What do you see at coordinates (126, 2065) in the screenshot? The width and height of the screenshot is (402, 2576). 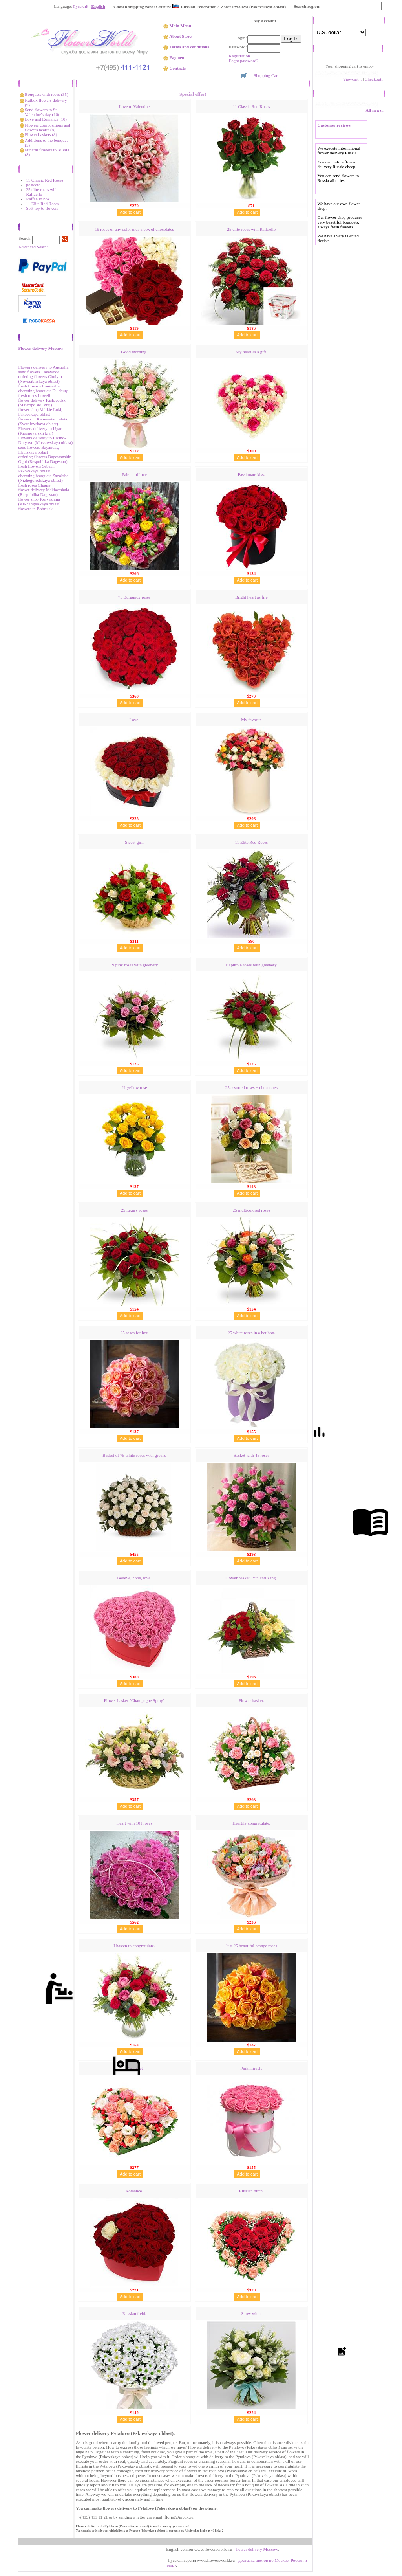 I see `find nearby hotels or accommodations` at bounding box center [126, 2065].